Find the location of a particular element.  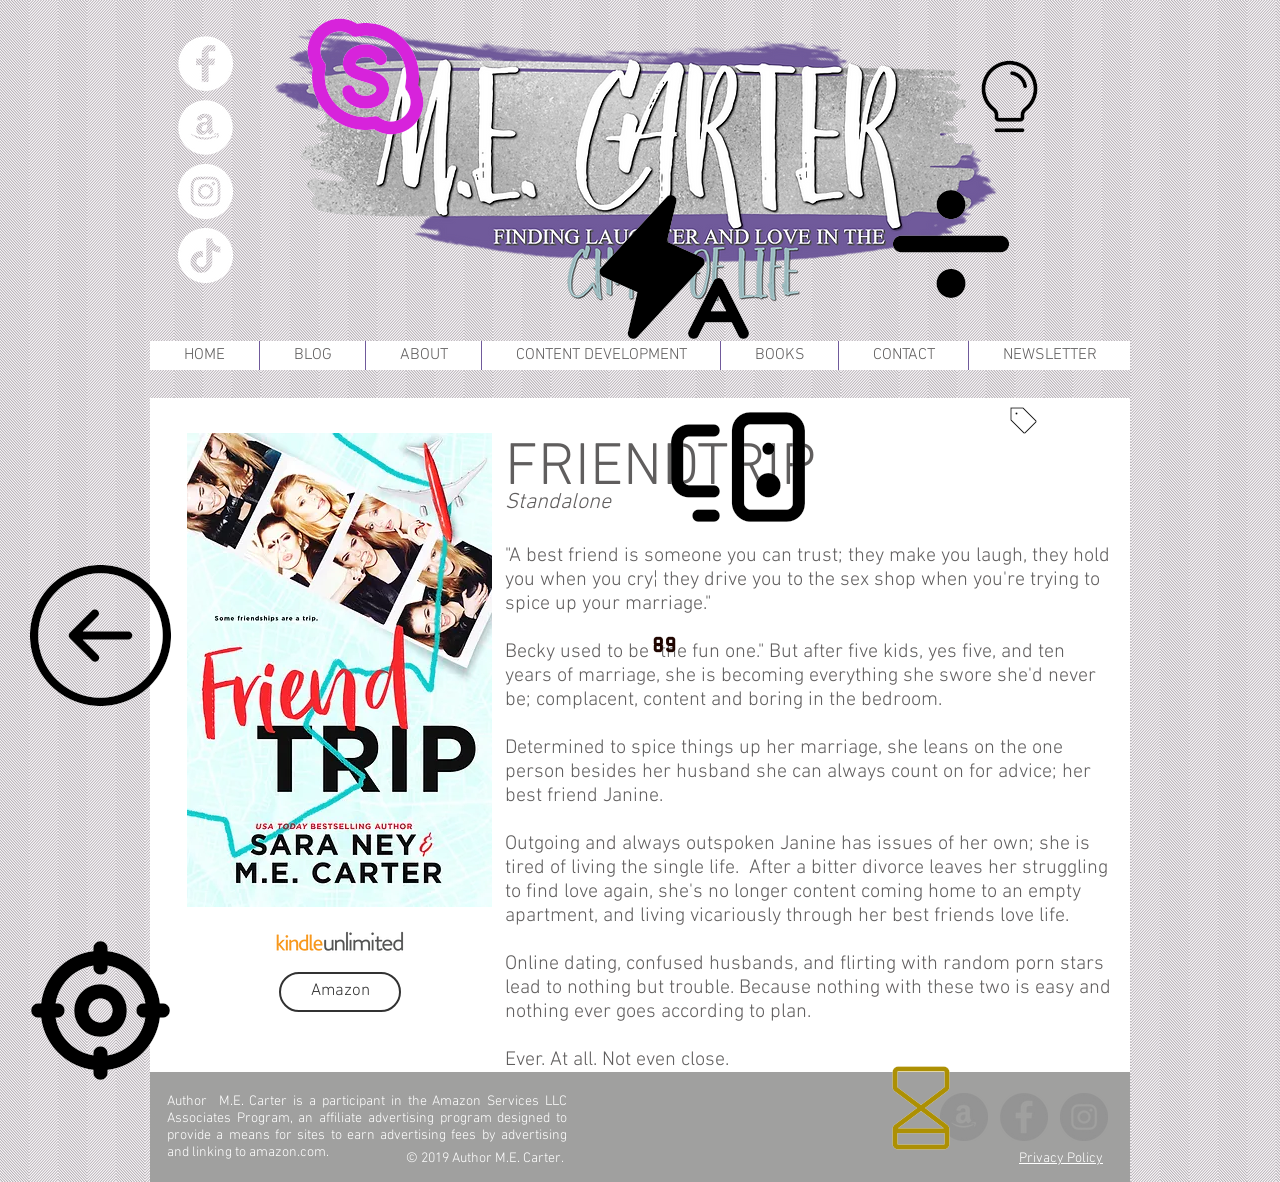

add or manage tags for an item is located at coordinates (1022, 419).